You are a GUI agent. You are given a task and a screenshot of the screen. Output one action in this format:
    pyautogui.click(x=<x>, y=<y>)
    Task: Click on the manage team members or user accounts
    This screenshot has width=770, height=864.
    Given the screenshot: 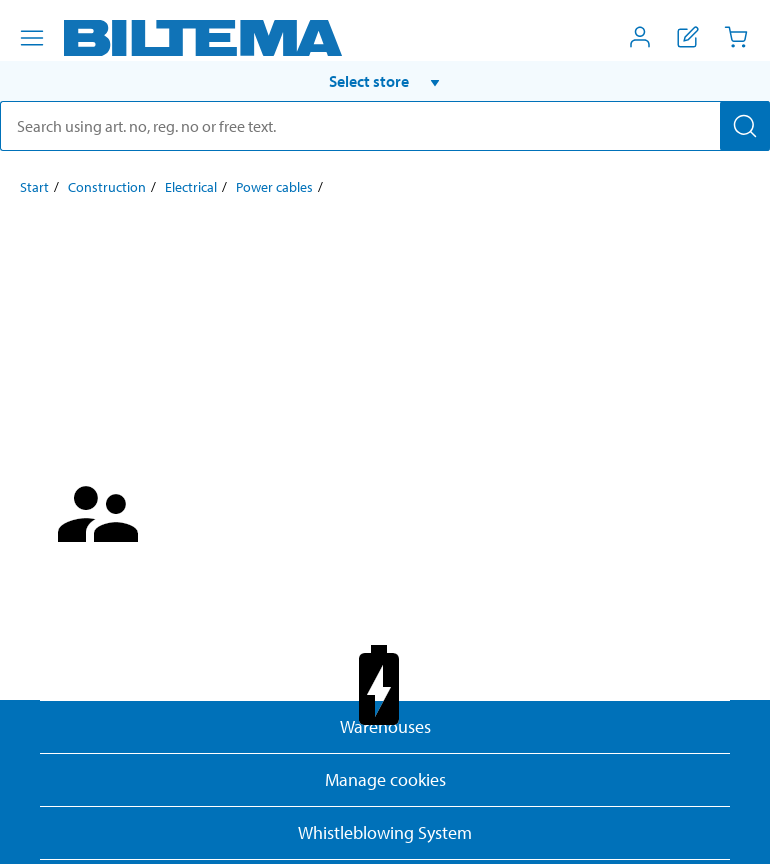 What is the action you would take?
    pyautogui.click(x=98, y=514)
    